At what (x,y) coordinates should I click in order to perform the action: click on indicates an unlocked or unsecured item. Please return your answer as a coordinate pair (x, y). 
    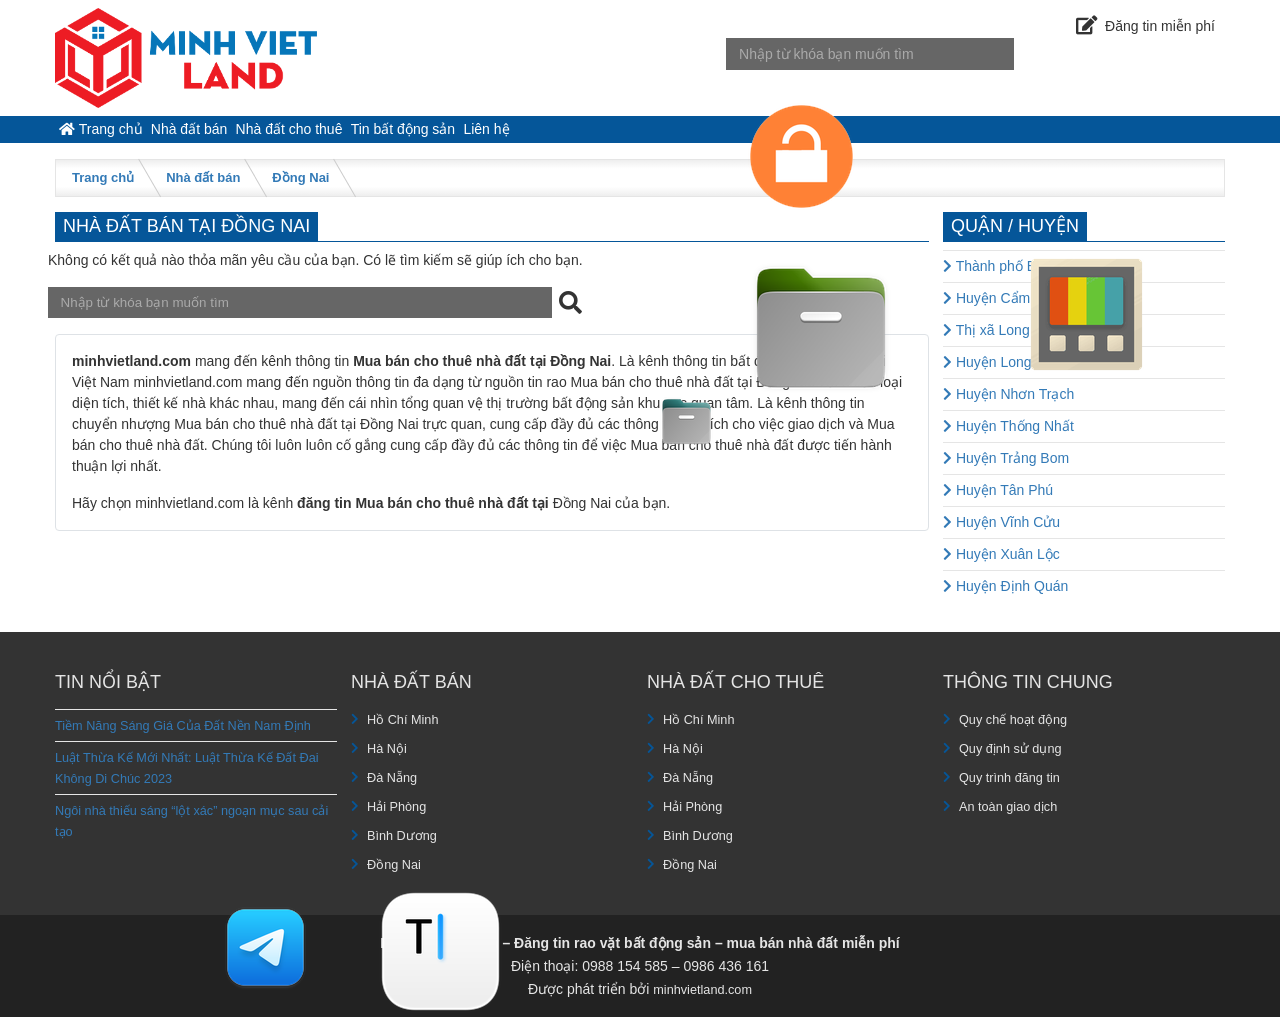
    Looking at the image, I should click on (801, 156).